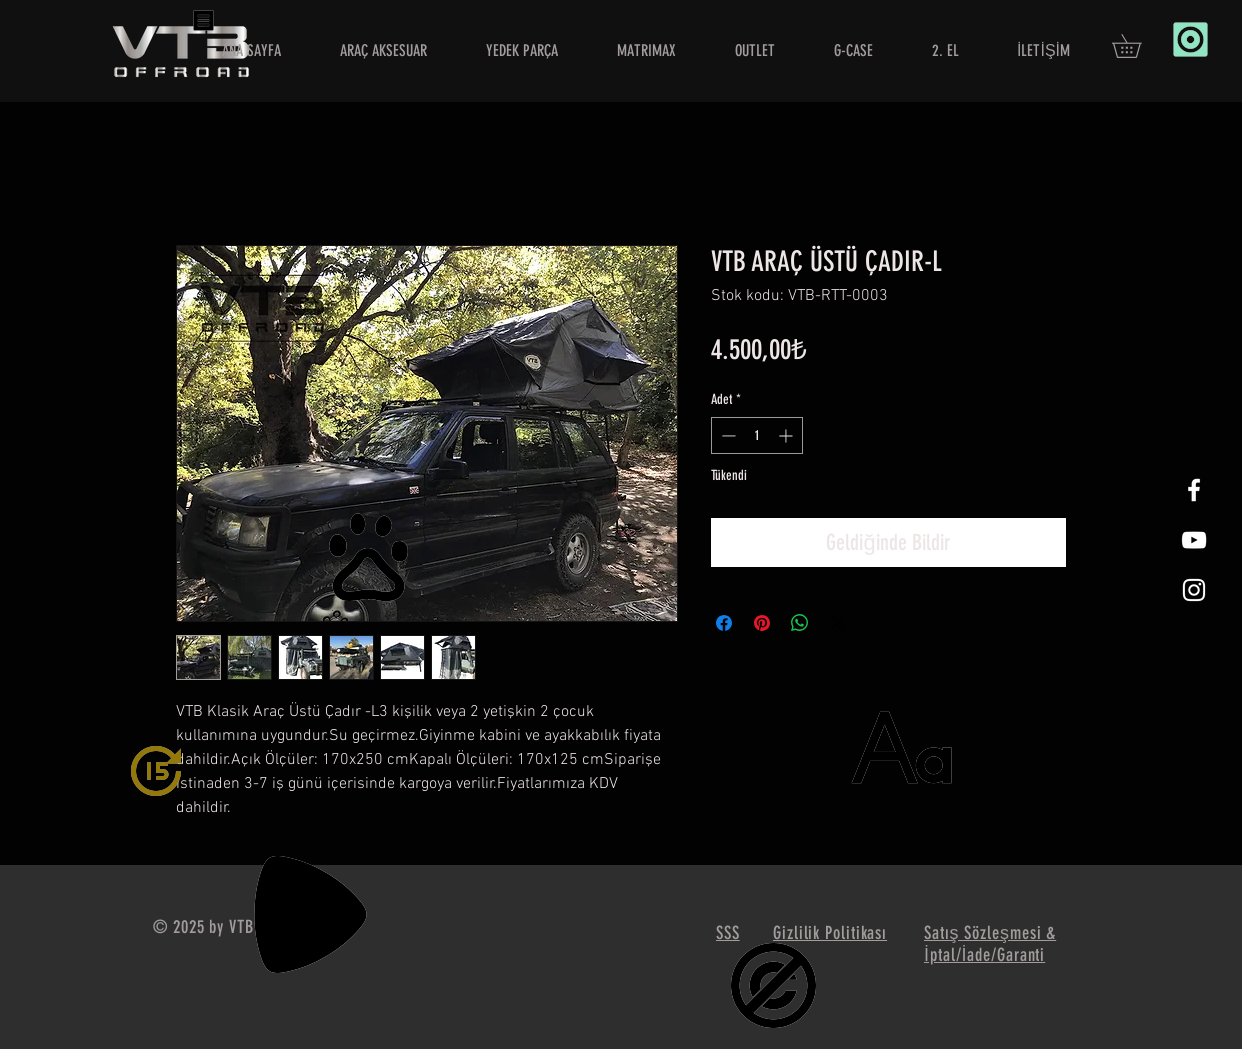  What do you see at coordinates (902, 747) in the screenshot?
I see `adjust text size settings` at bounding box center [902, 747].